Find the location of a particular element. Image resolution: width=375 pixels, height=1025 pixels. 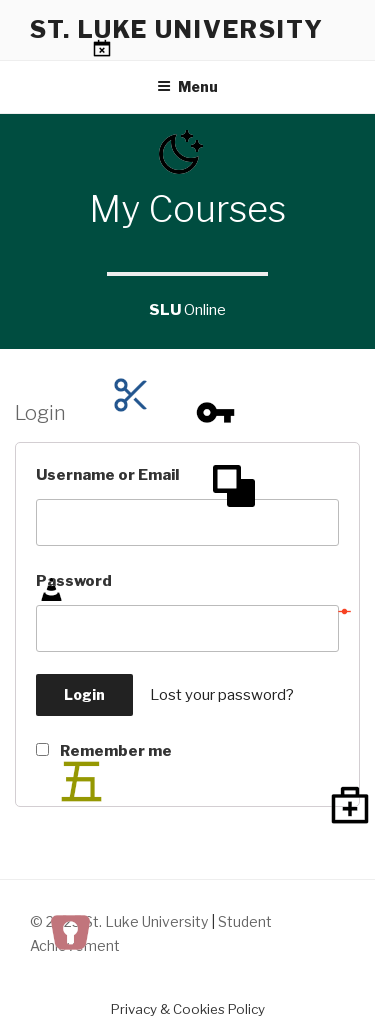

toggle dark mode or night theme is located at coordinates (179, 154).